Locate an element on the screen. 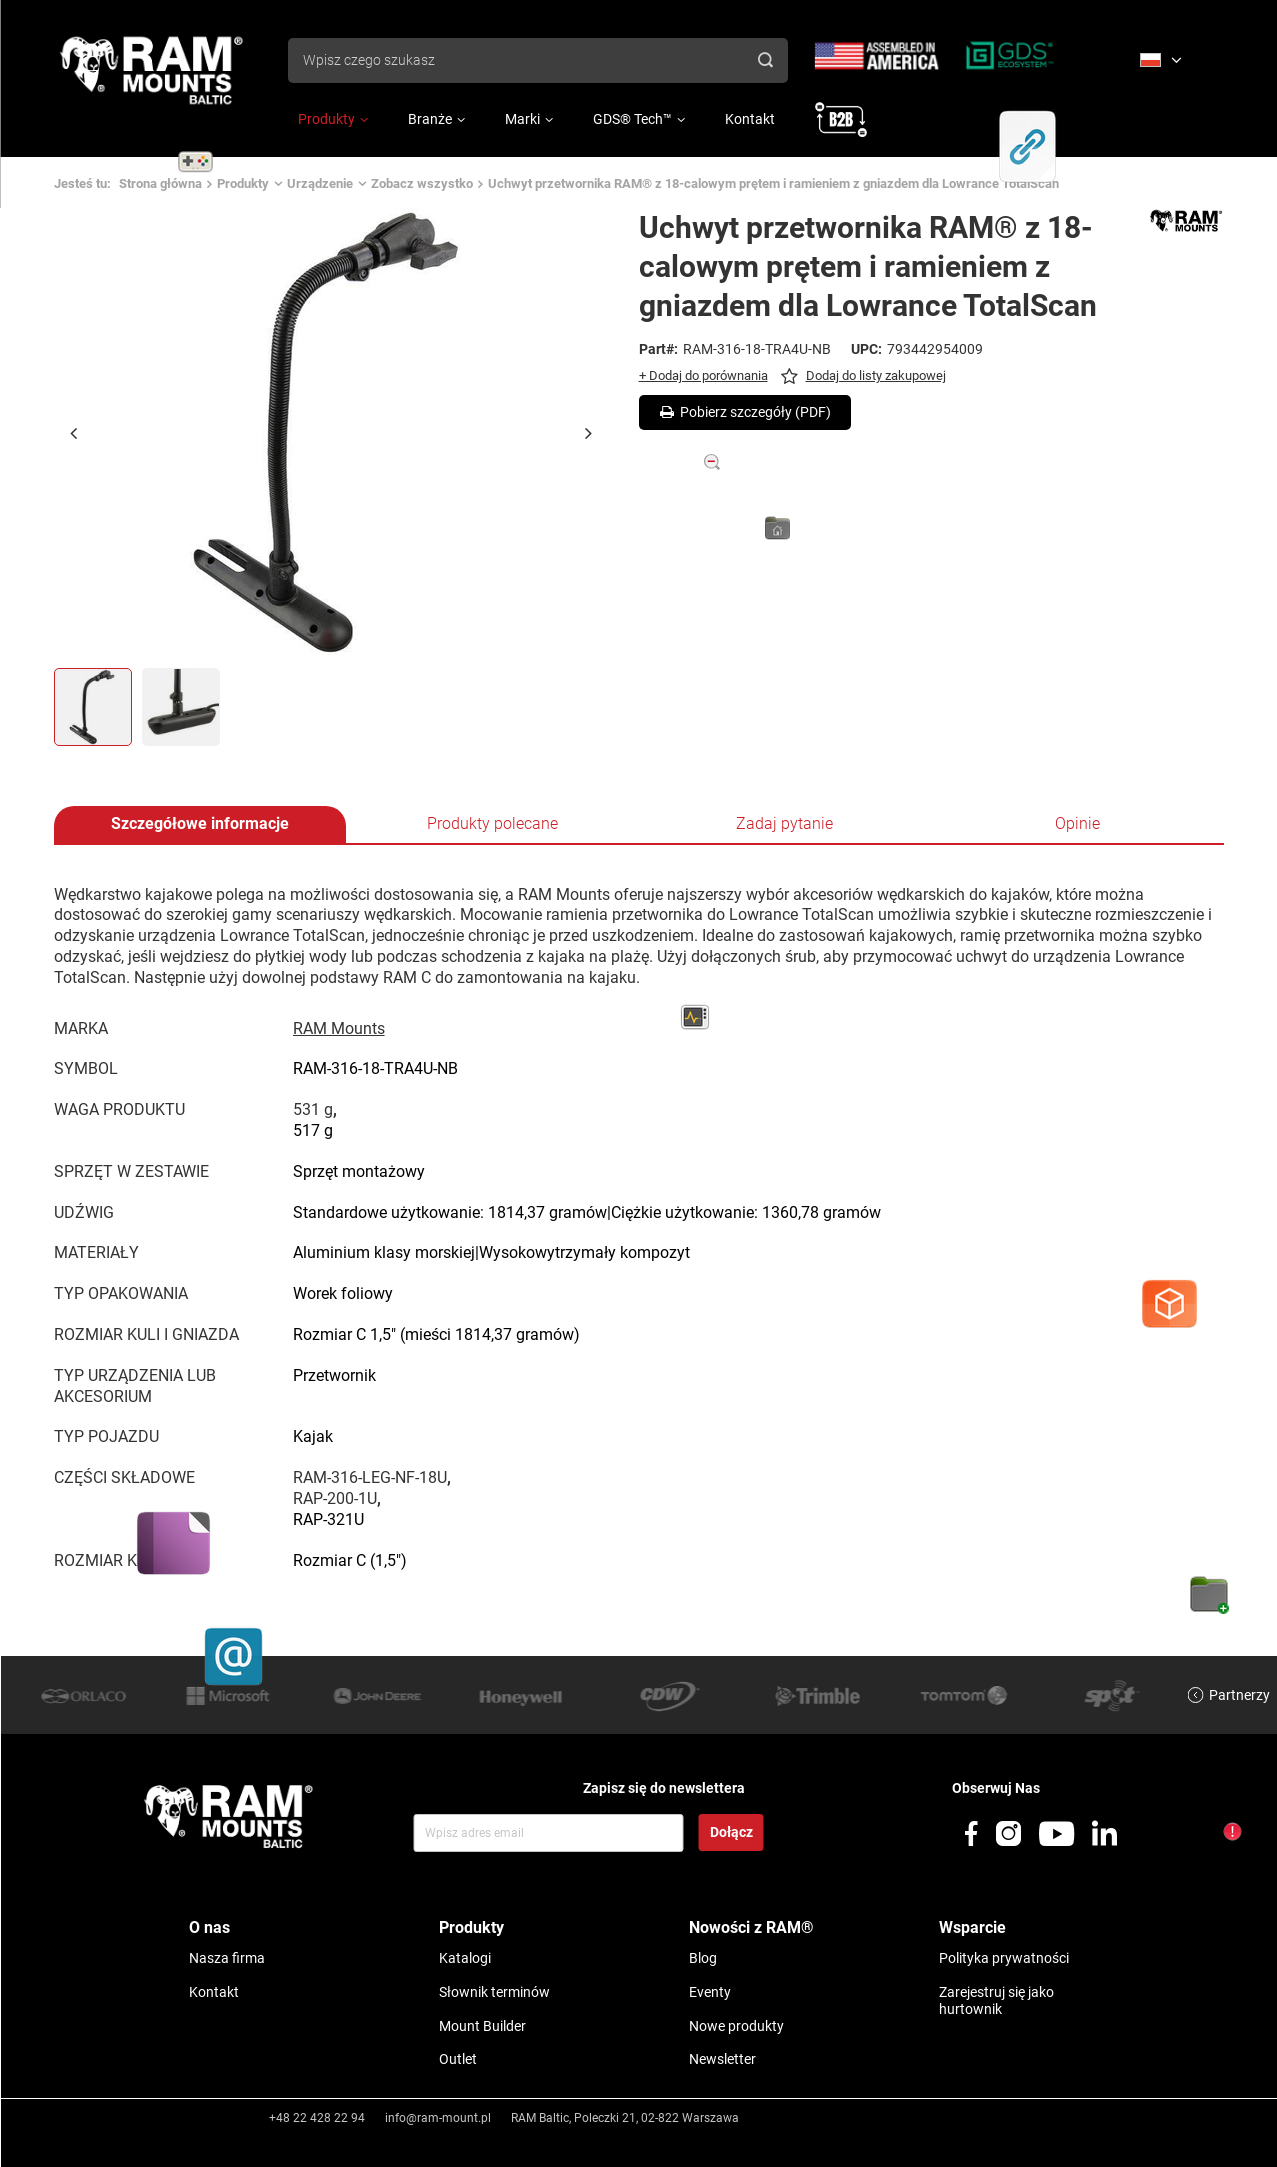 This screenshot has height=2167, width=1277. create a new folder is located at coordinates (1209, 1594).